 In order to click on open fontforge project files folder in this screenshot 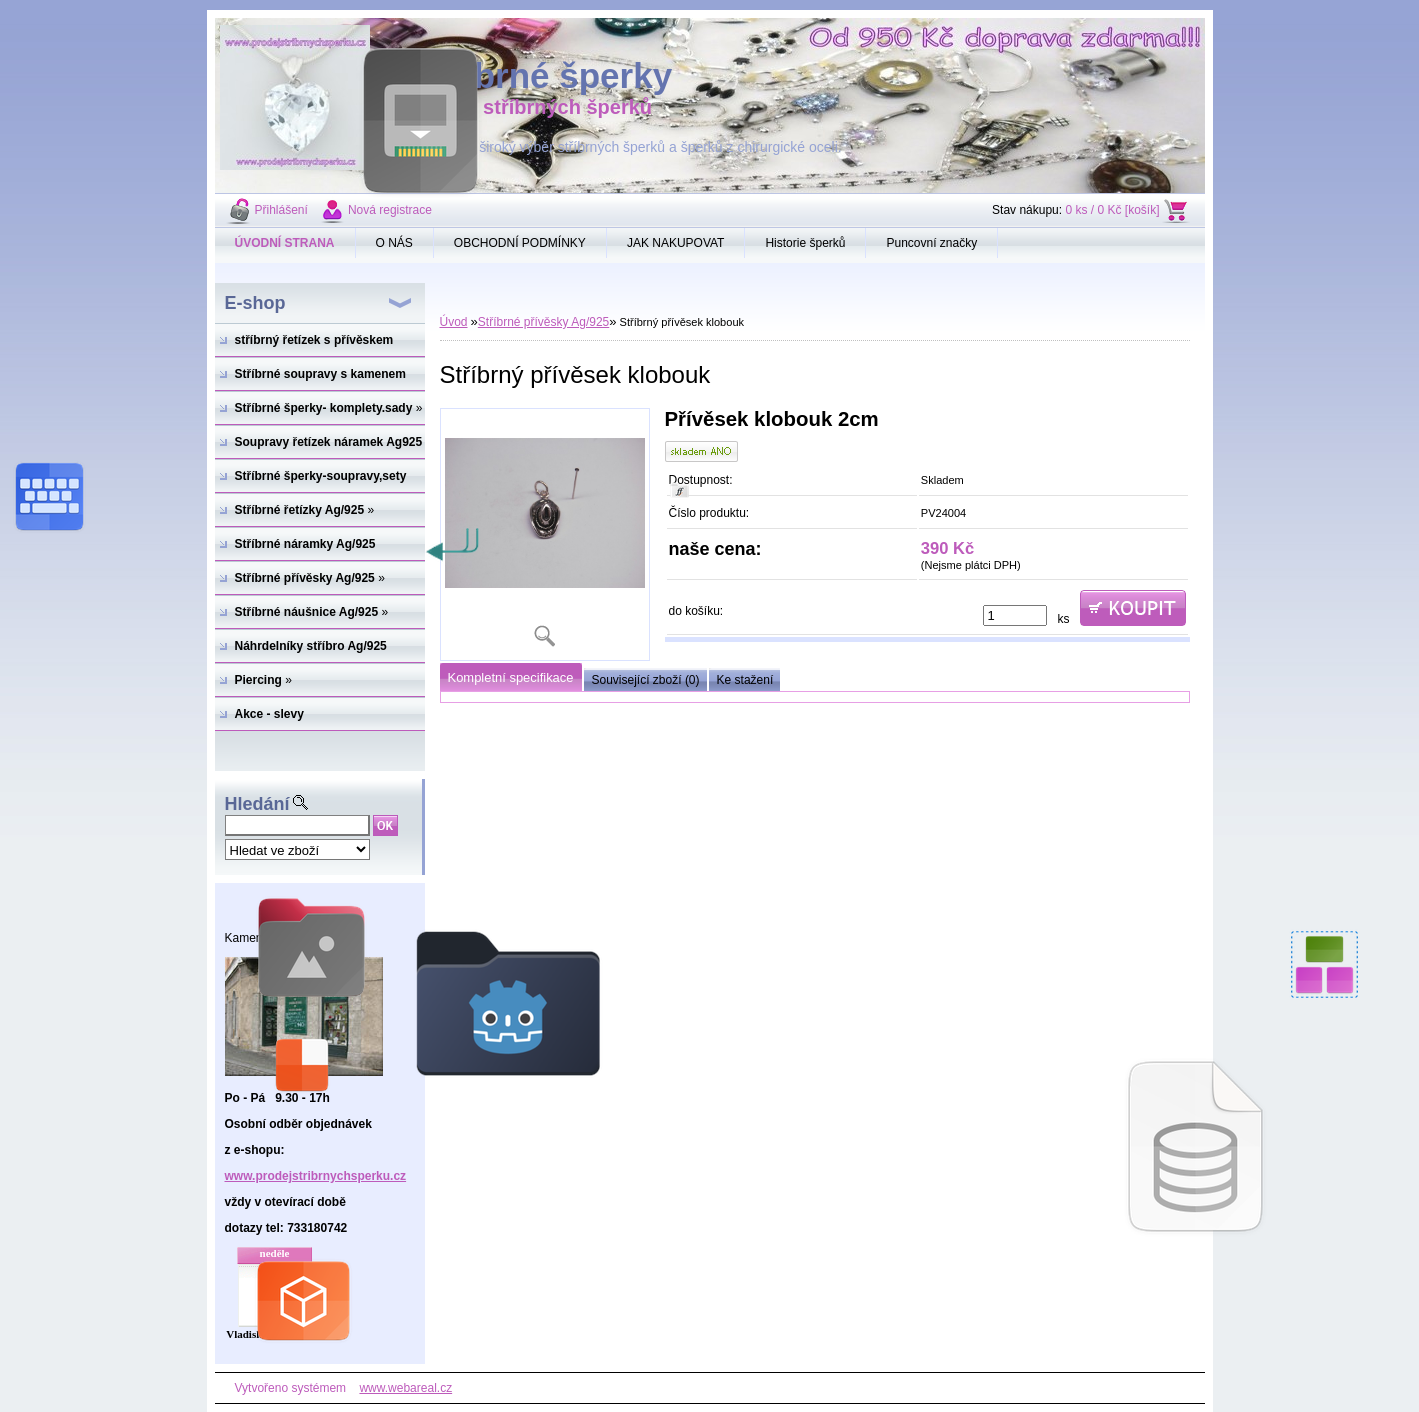, I will do `click(679, 490)`.